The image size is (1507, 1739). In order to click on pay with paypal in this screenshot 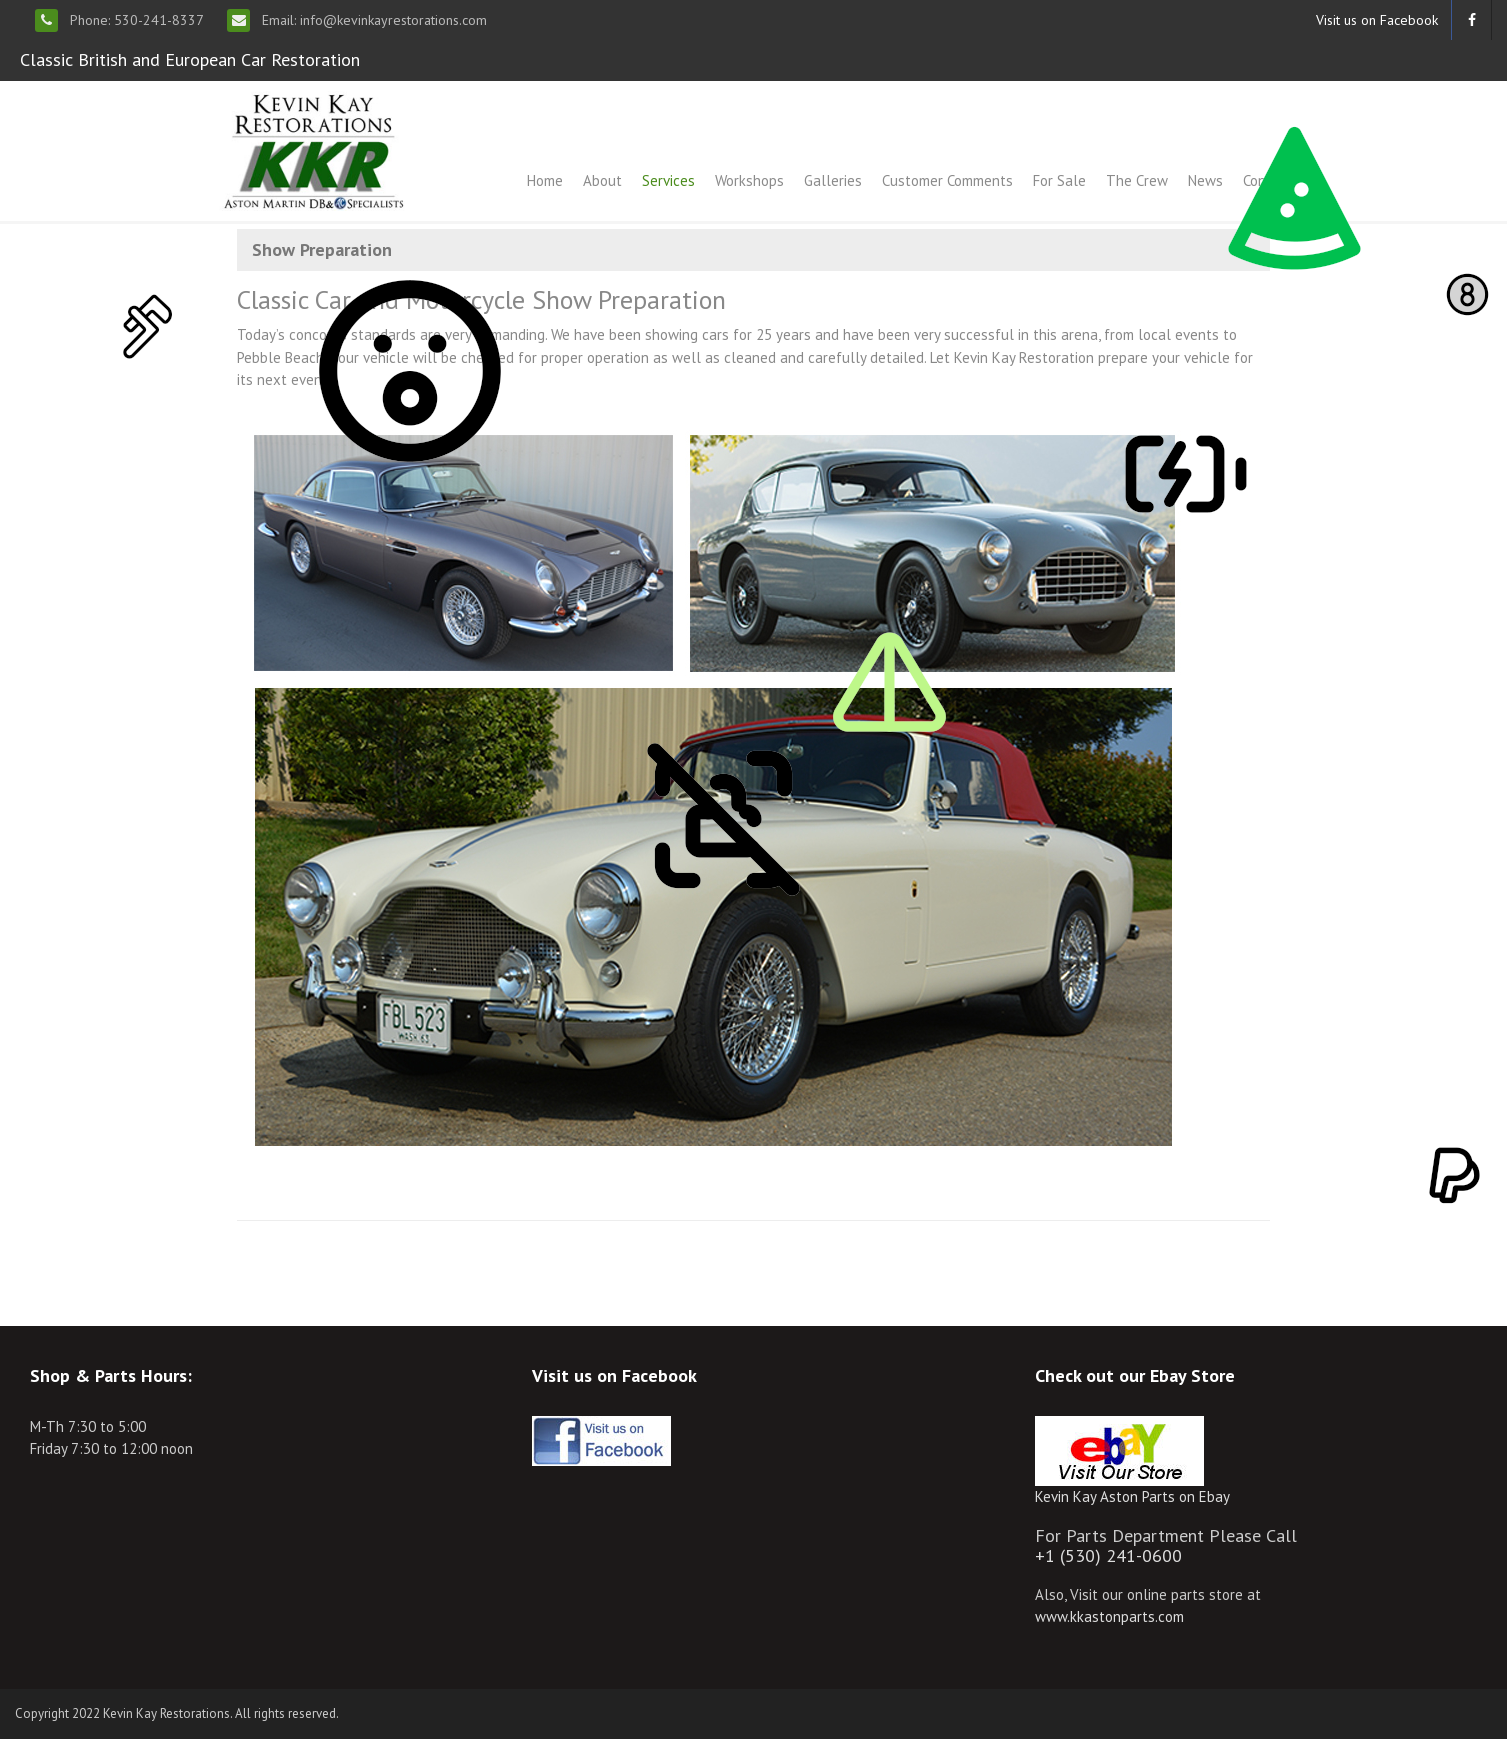, I will do `click(1454, 1175)`.